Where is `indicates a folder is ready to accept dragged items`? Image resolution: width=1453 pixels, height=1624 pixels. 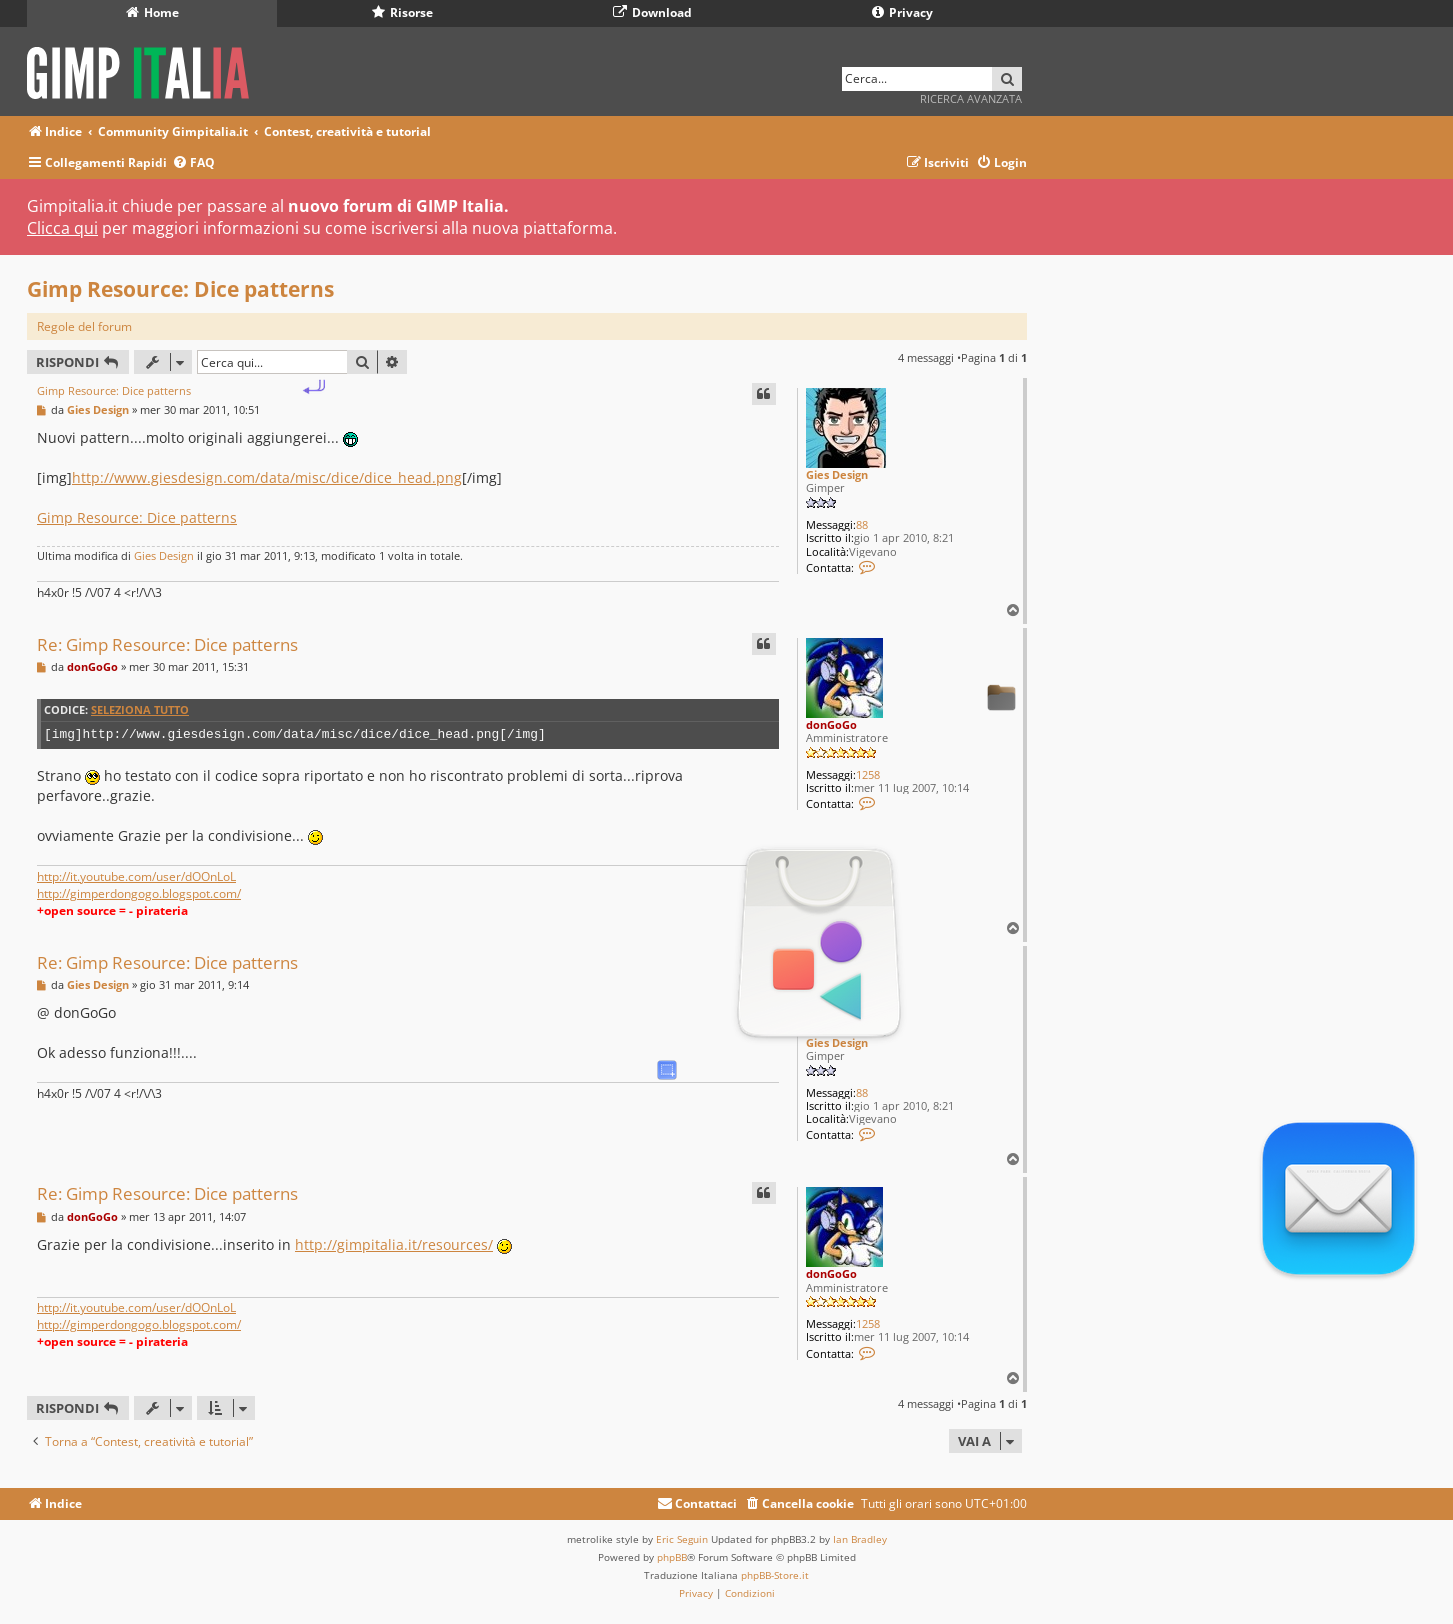 indicates a folder is ready to accept dragged items is located at coordinates (1001, 697).